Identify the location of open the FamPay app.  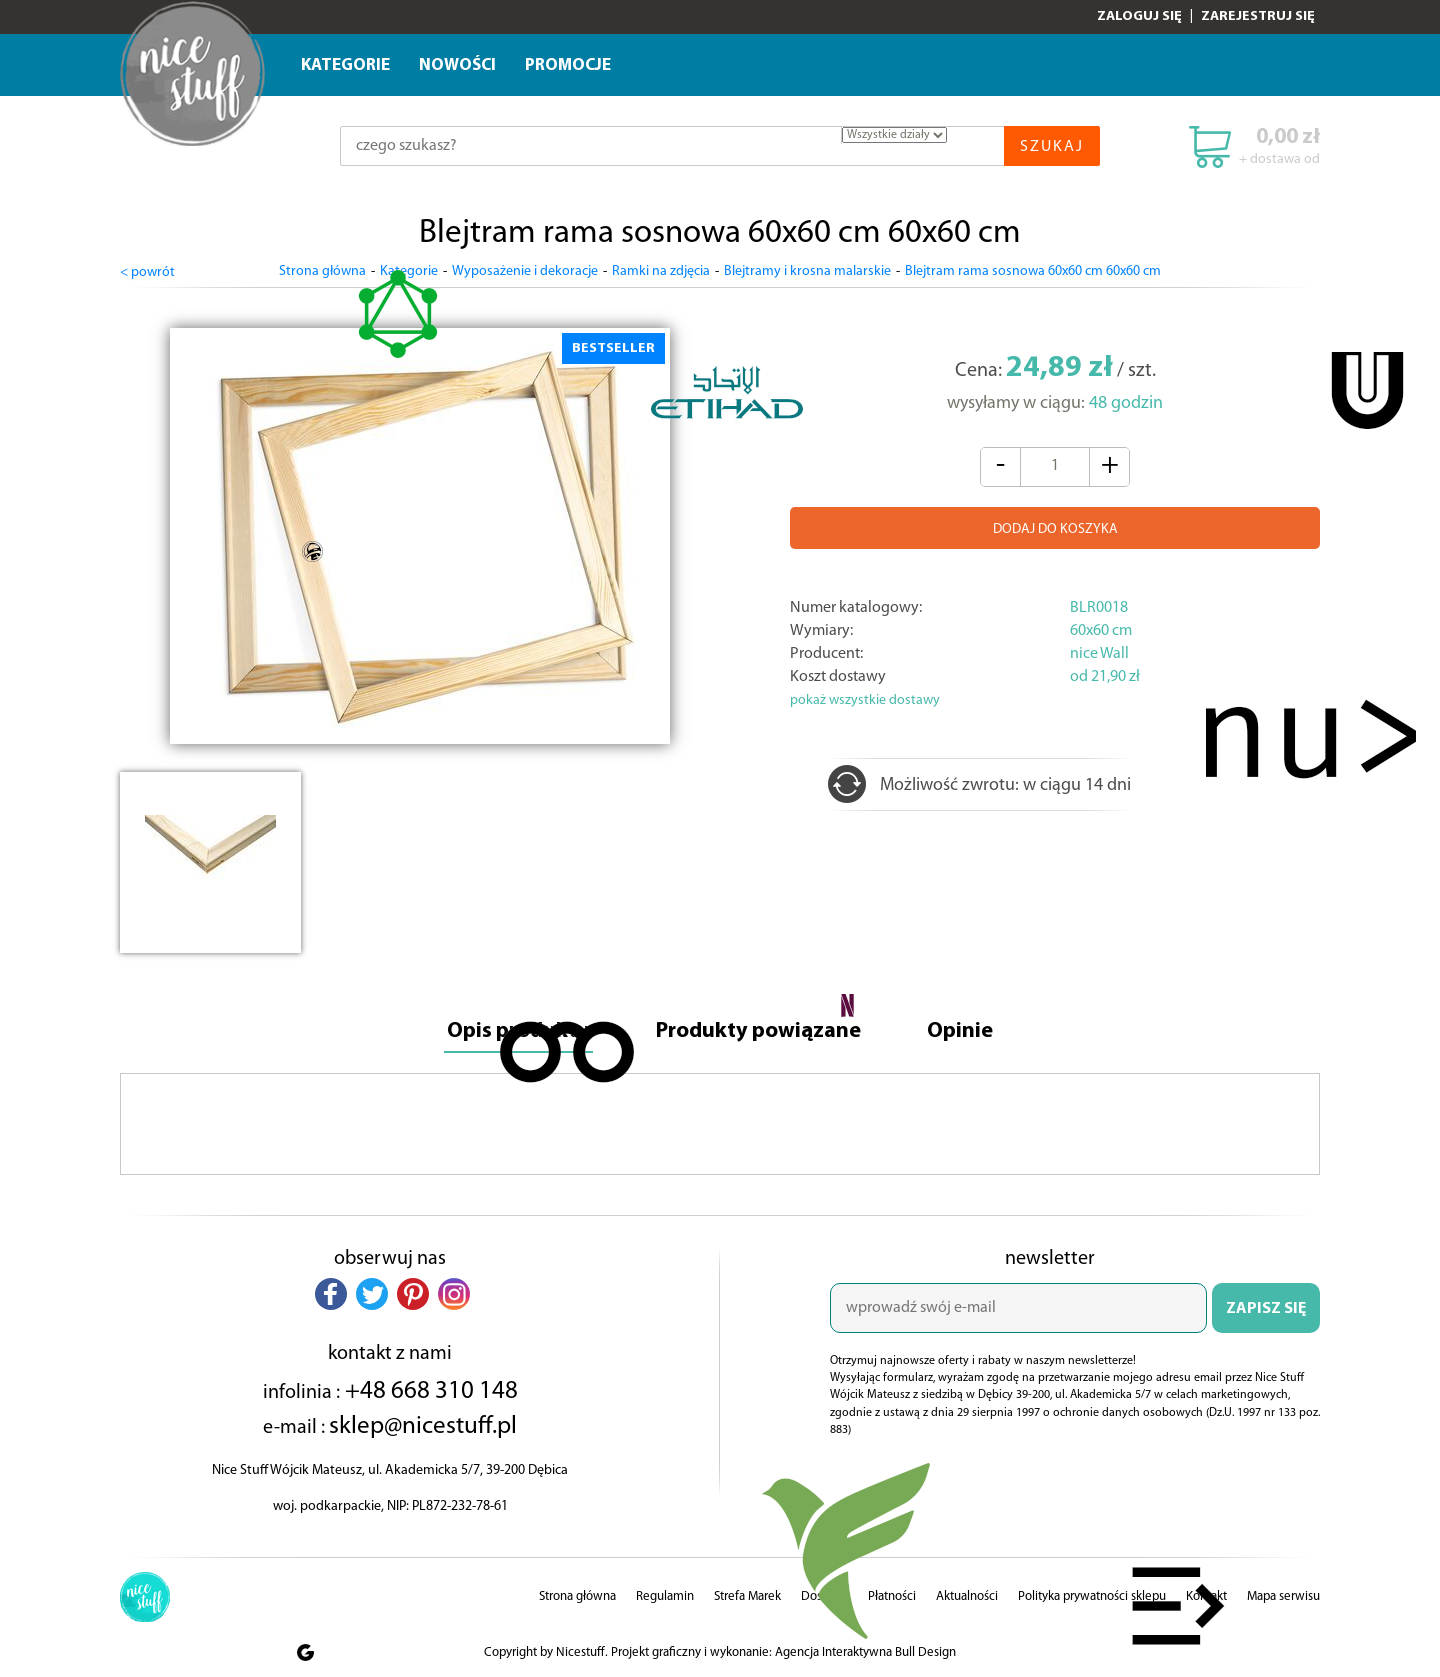
(846, 1551).